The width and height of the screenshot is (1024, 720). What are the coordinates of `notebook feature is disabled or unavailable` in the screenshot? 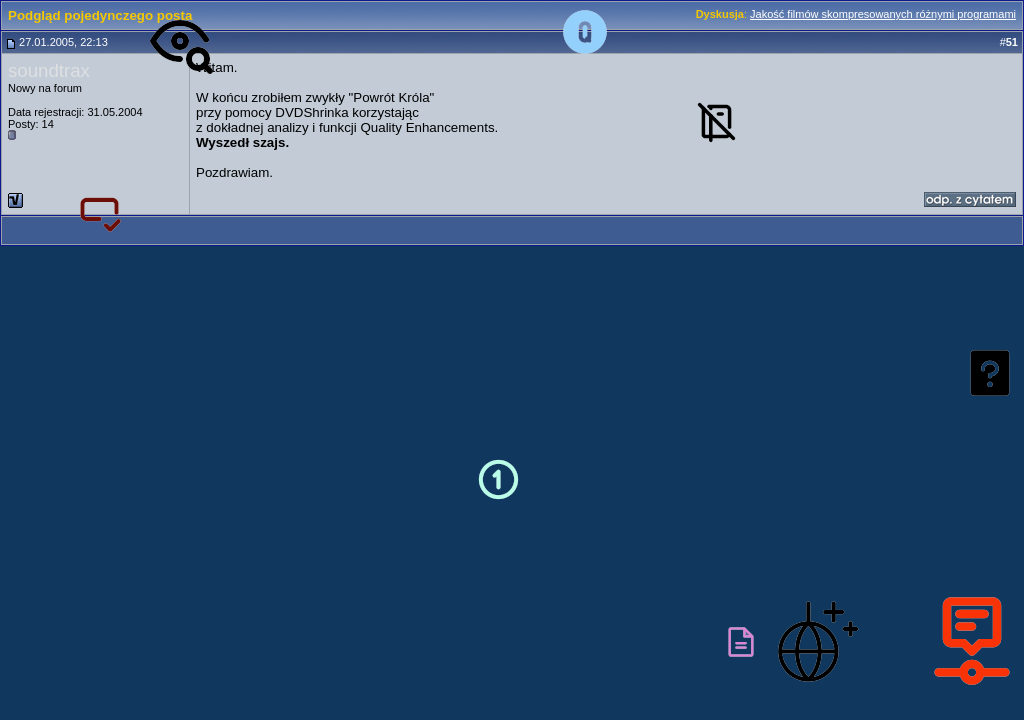 It's located at (716, 121).